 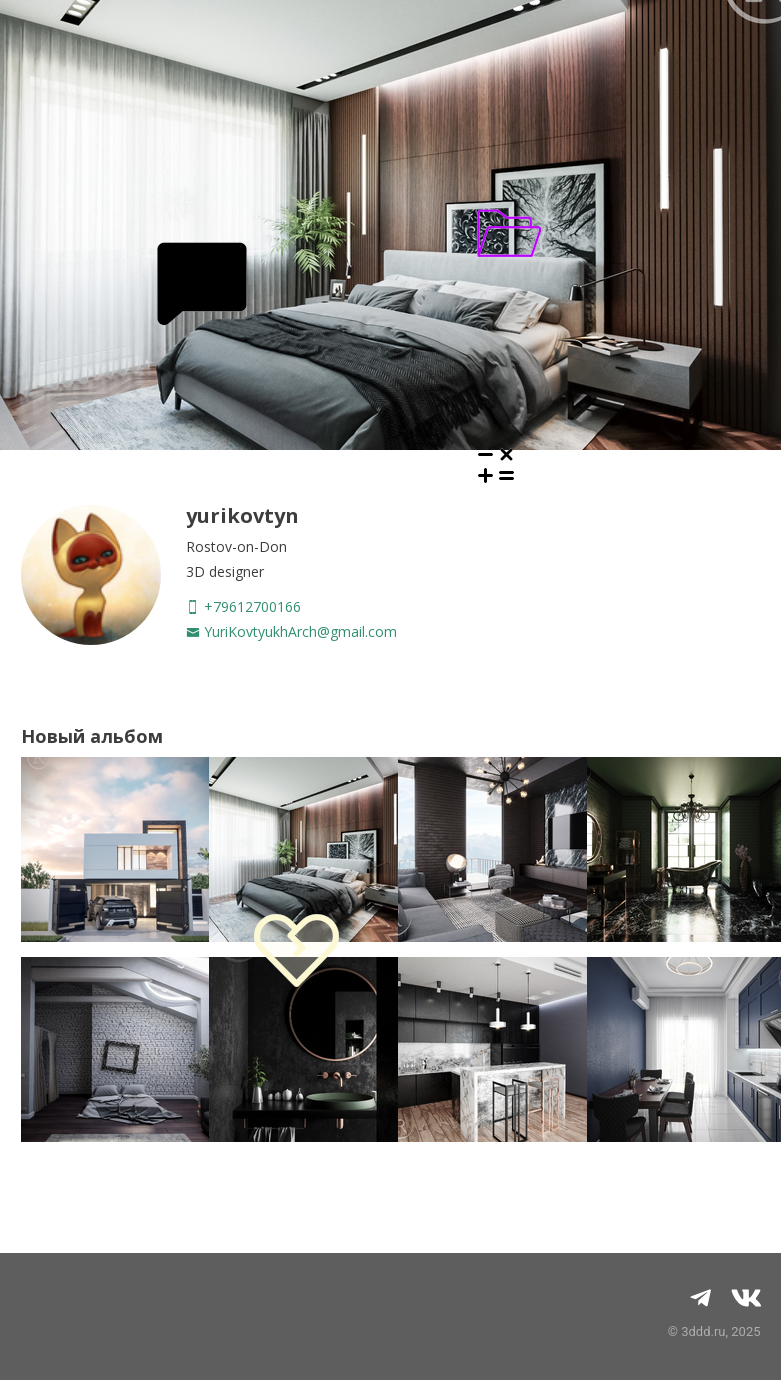 What do you see at coordinates (202, 277) in the screenshot?
I see `open chat or messaging` at bounding box center [202, 277].